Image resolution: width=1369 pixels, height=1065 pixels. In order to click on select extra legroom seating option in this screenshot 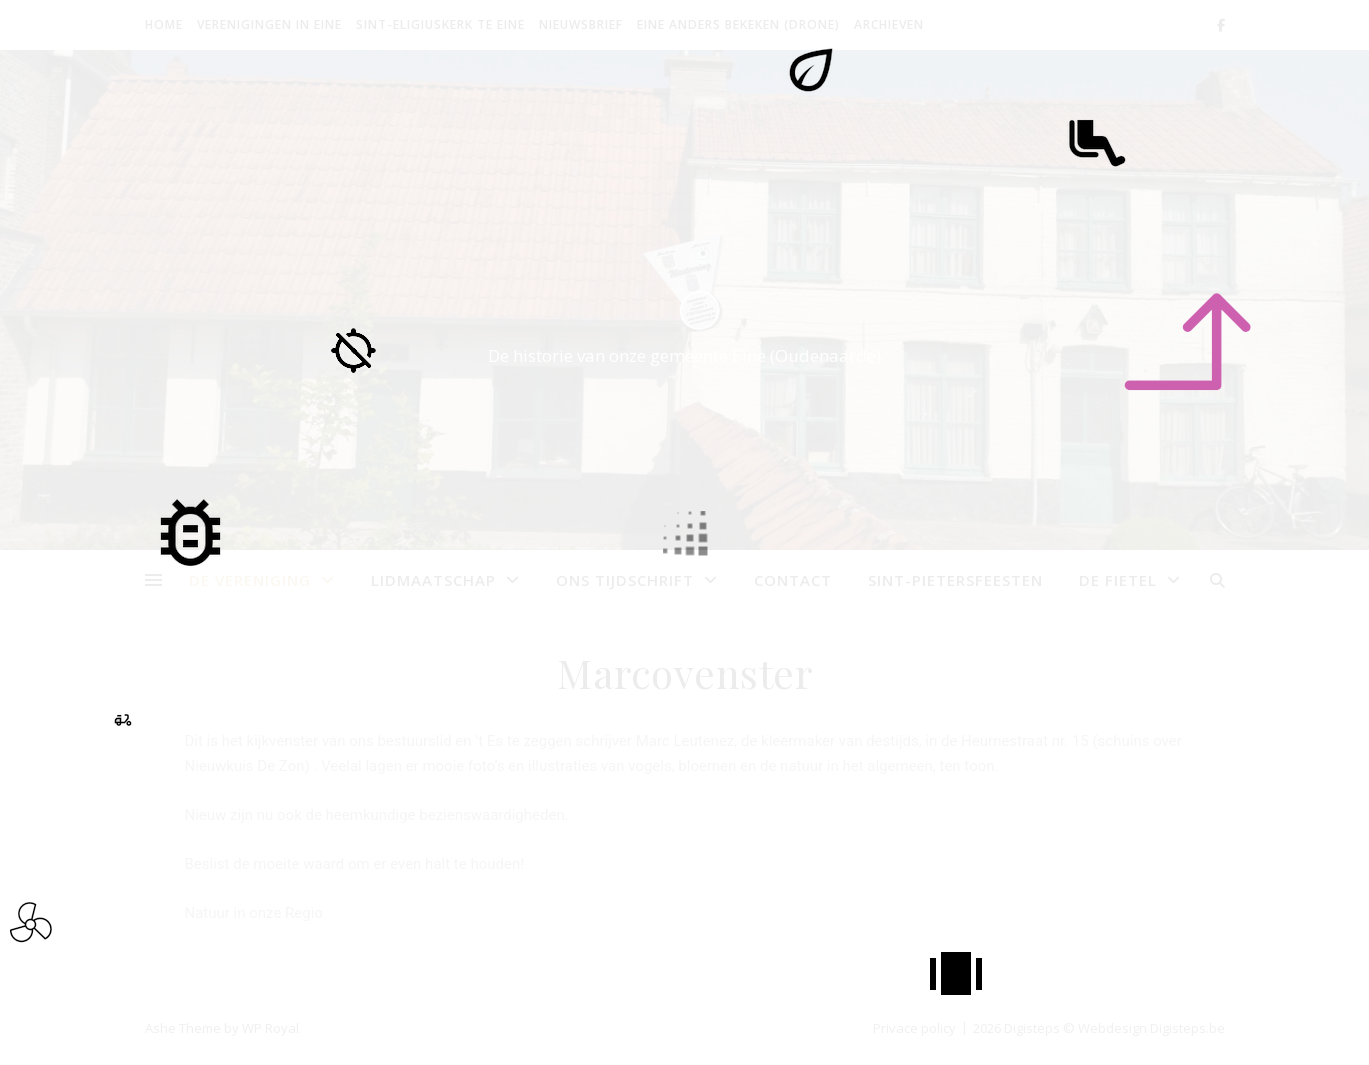, I will do `click(1096, 144)`.